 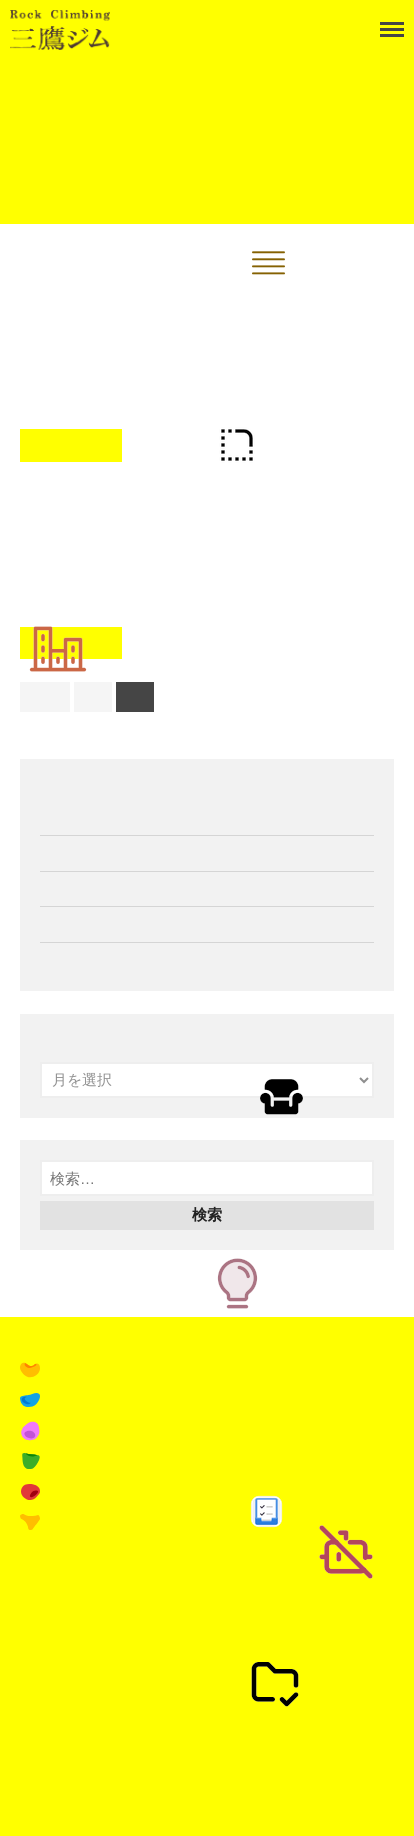 What do you see at coordinates (266, 1511) in the screenshot?
I see `open work-related software or applications` at bounding box center [266, 1511].